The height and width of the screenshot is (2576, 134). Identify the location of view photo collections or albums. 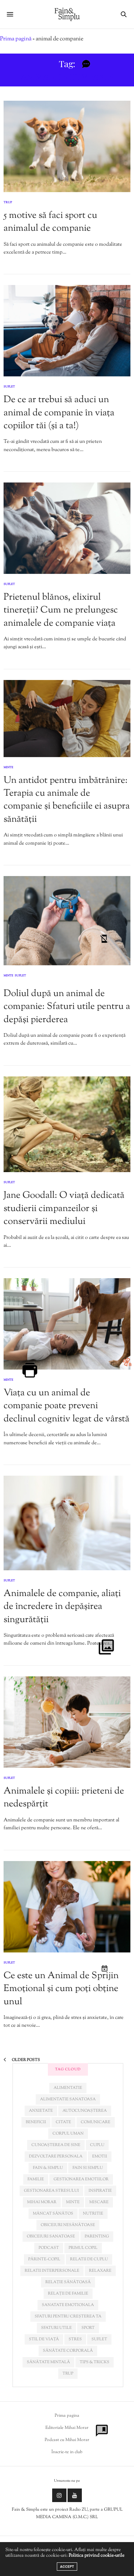
(106, 1647).